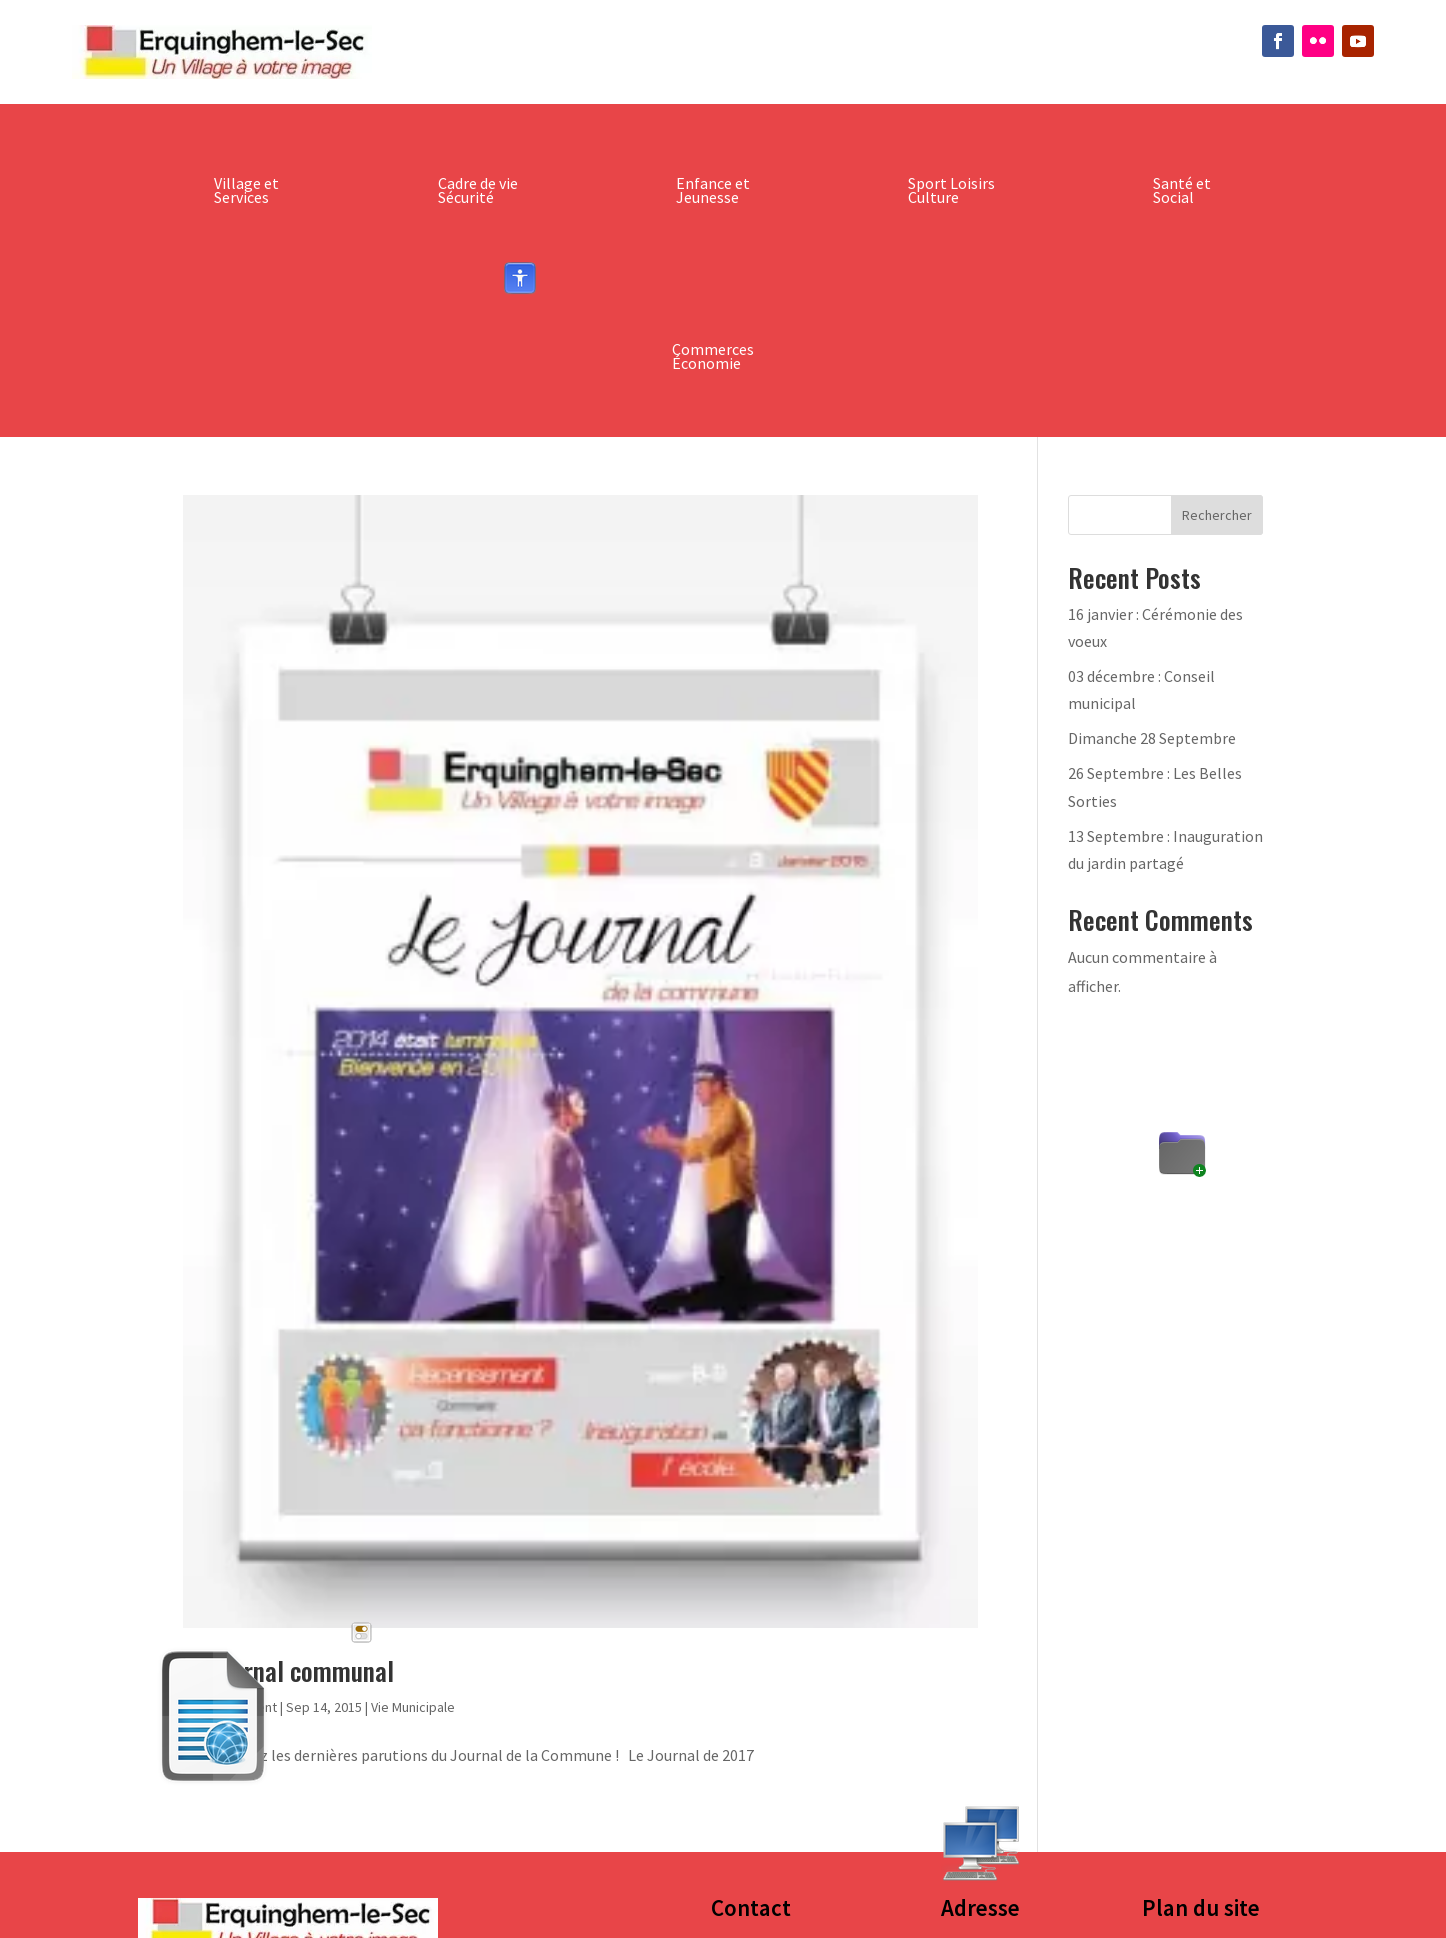 The width and height of the screenshot is (1446, 1938). I want to click on open a libreoffice web document, so click(213, 1716).